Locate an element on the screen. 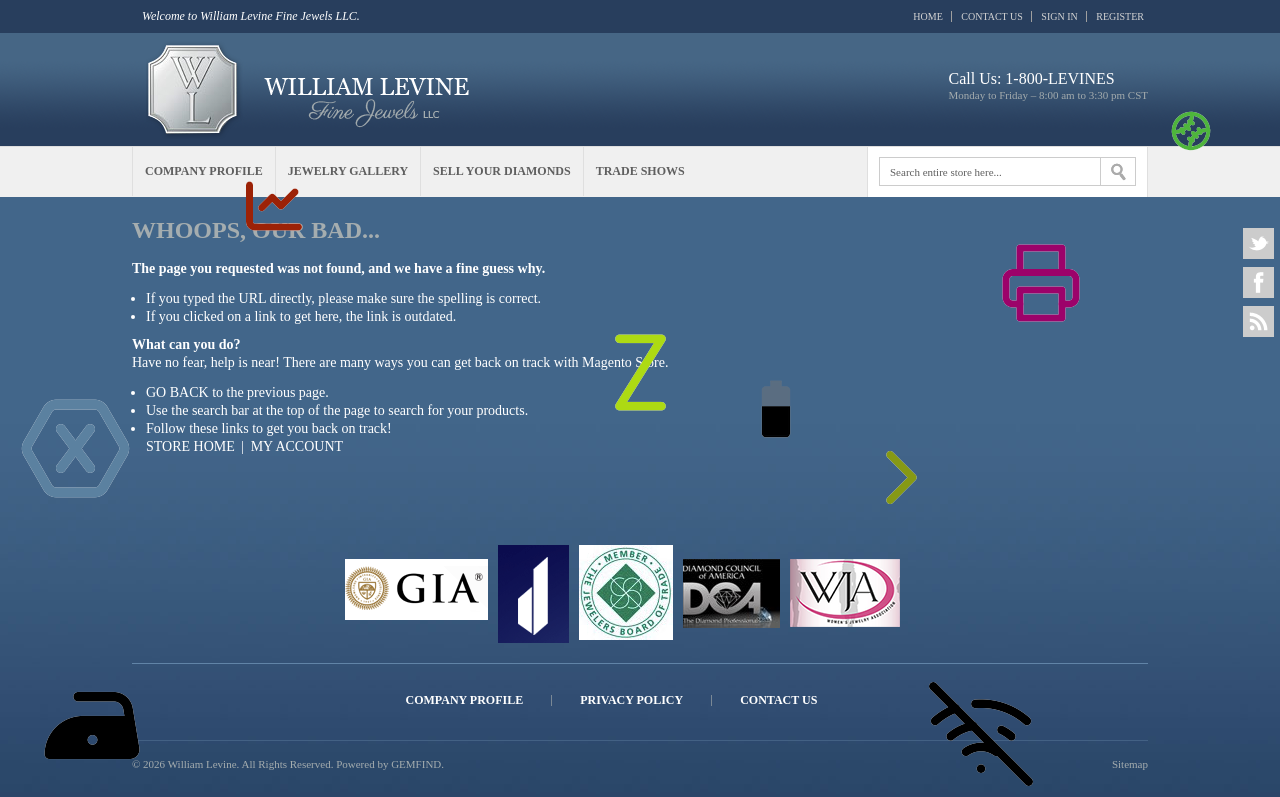 This screenshot has width=1280, height=797. indicates battery level at approximately 60% is located at coordinates (776, 409).